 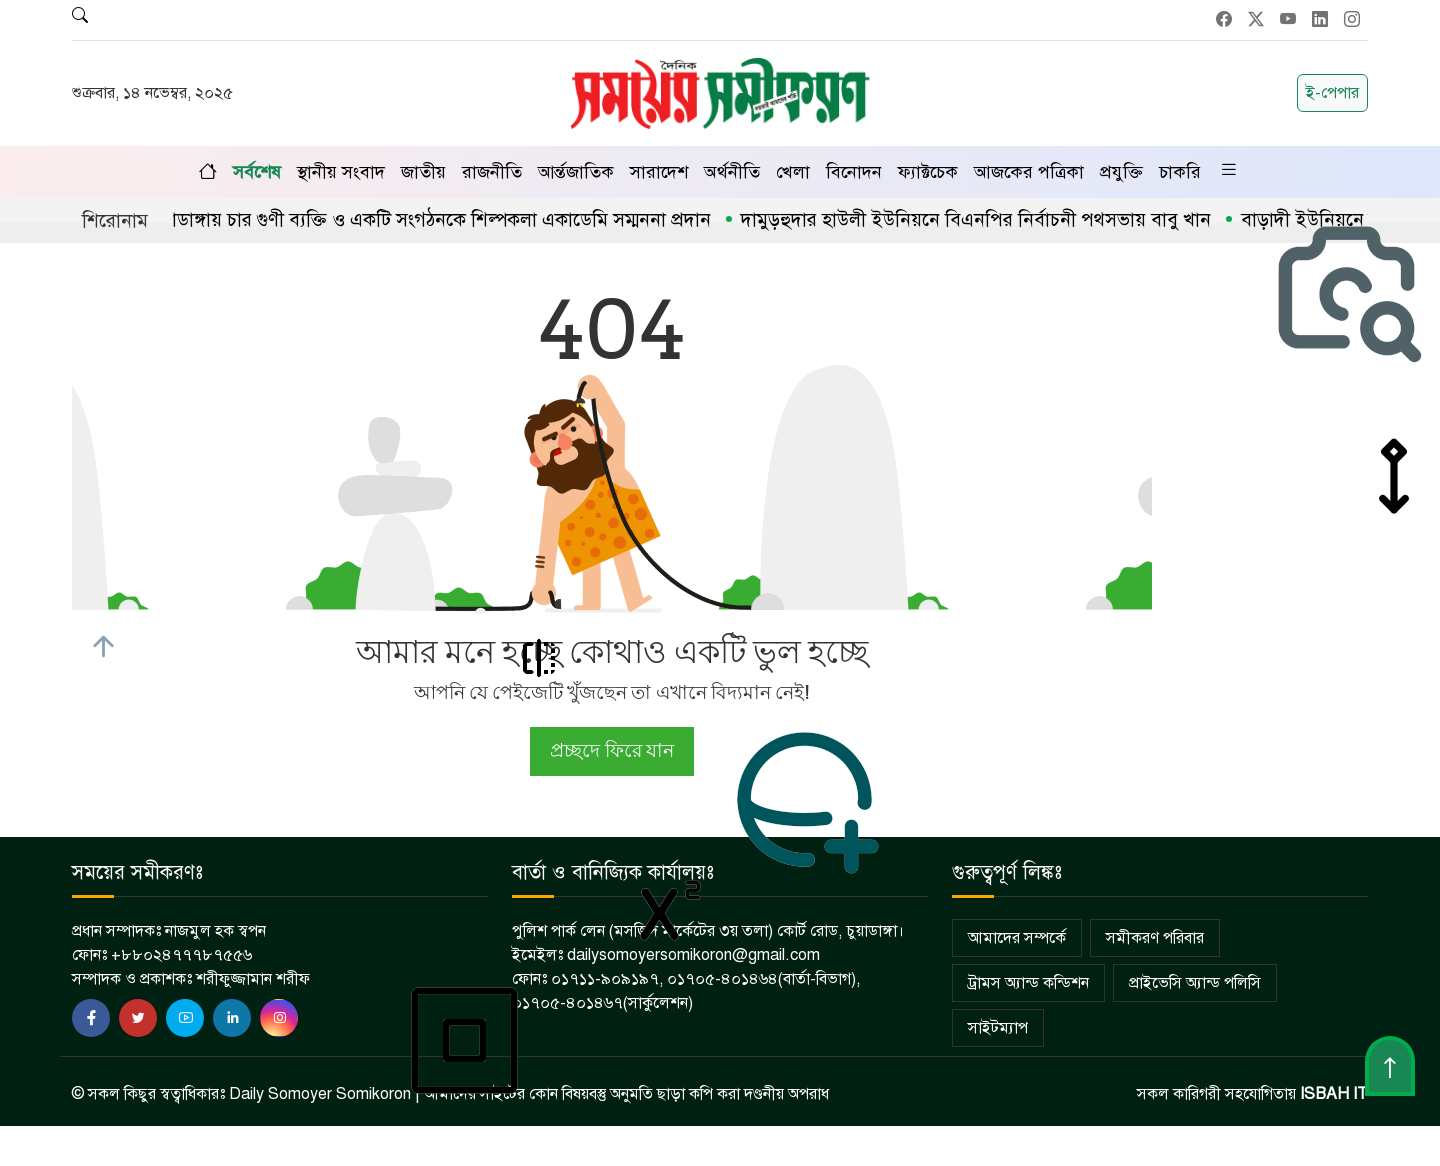 What do you see at coordinates (804, 799) in the screenshot?
I see `add a new globe or world location` at bounding box center [804, 799].